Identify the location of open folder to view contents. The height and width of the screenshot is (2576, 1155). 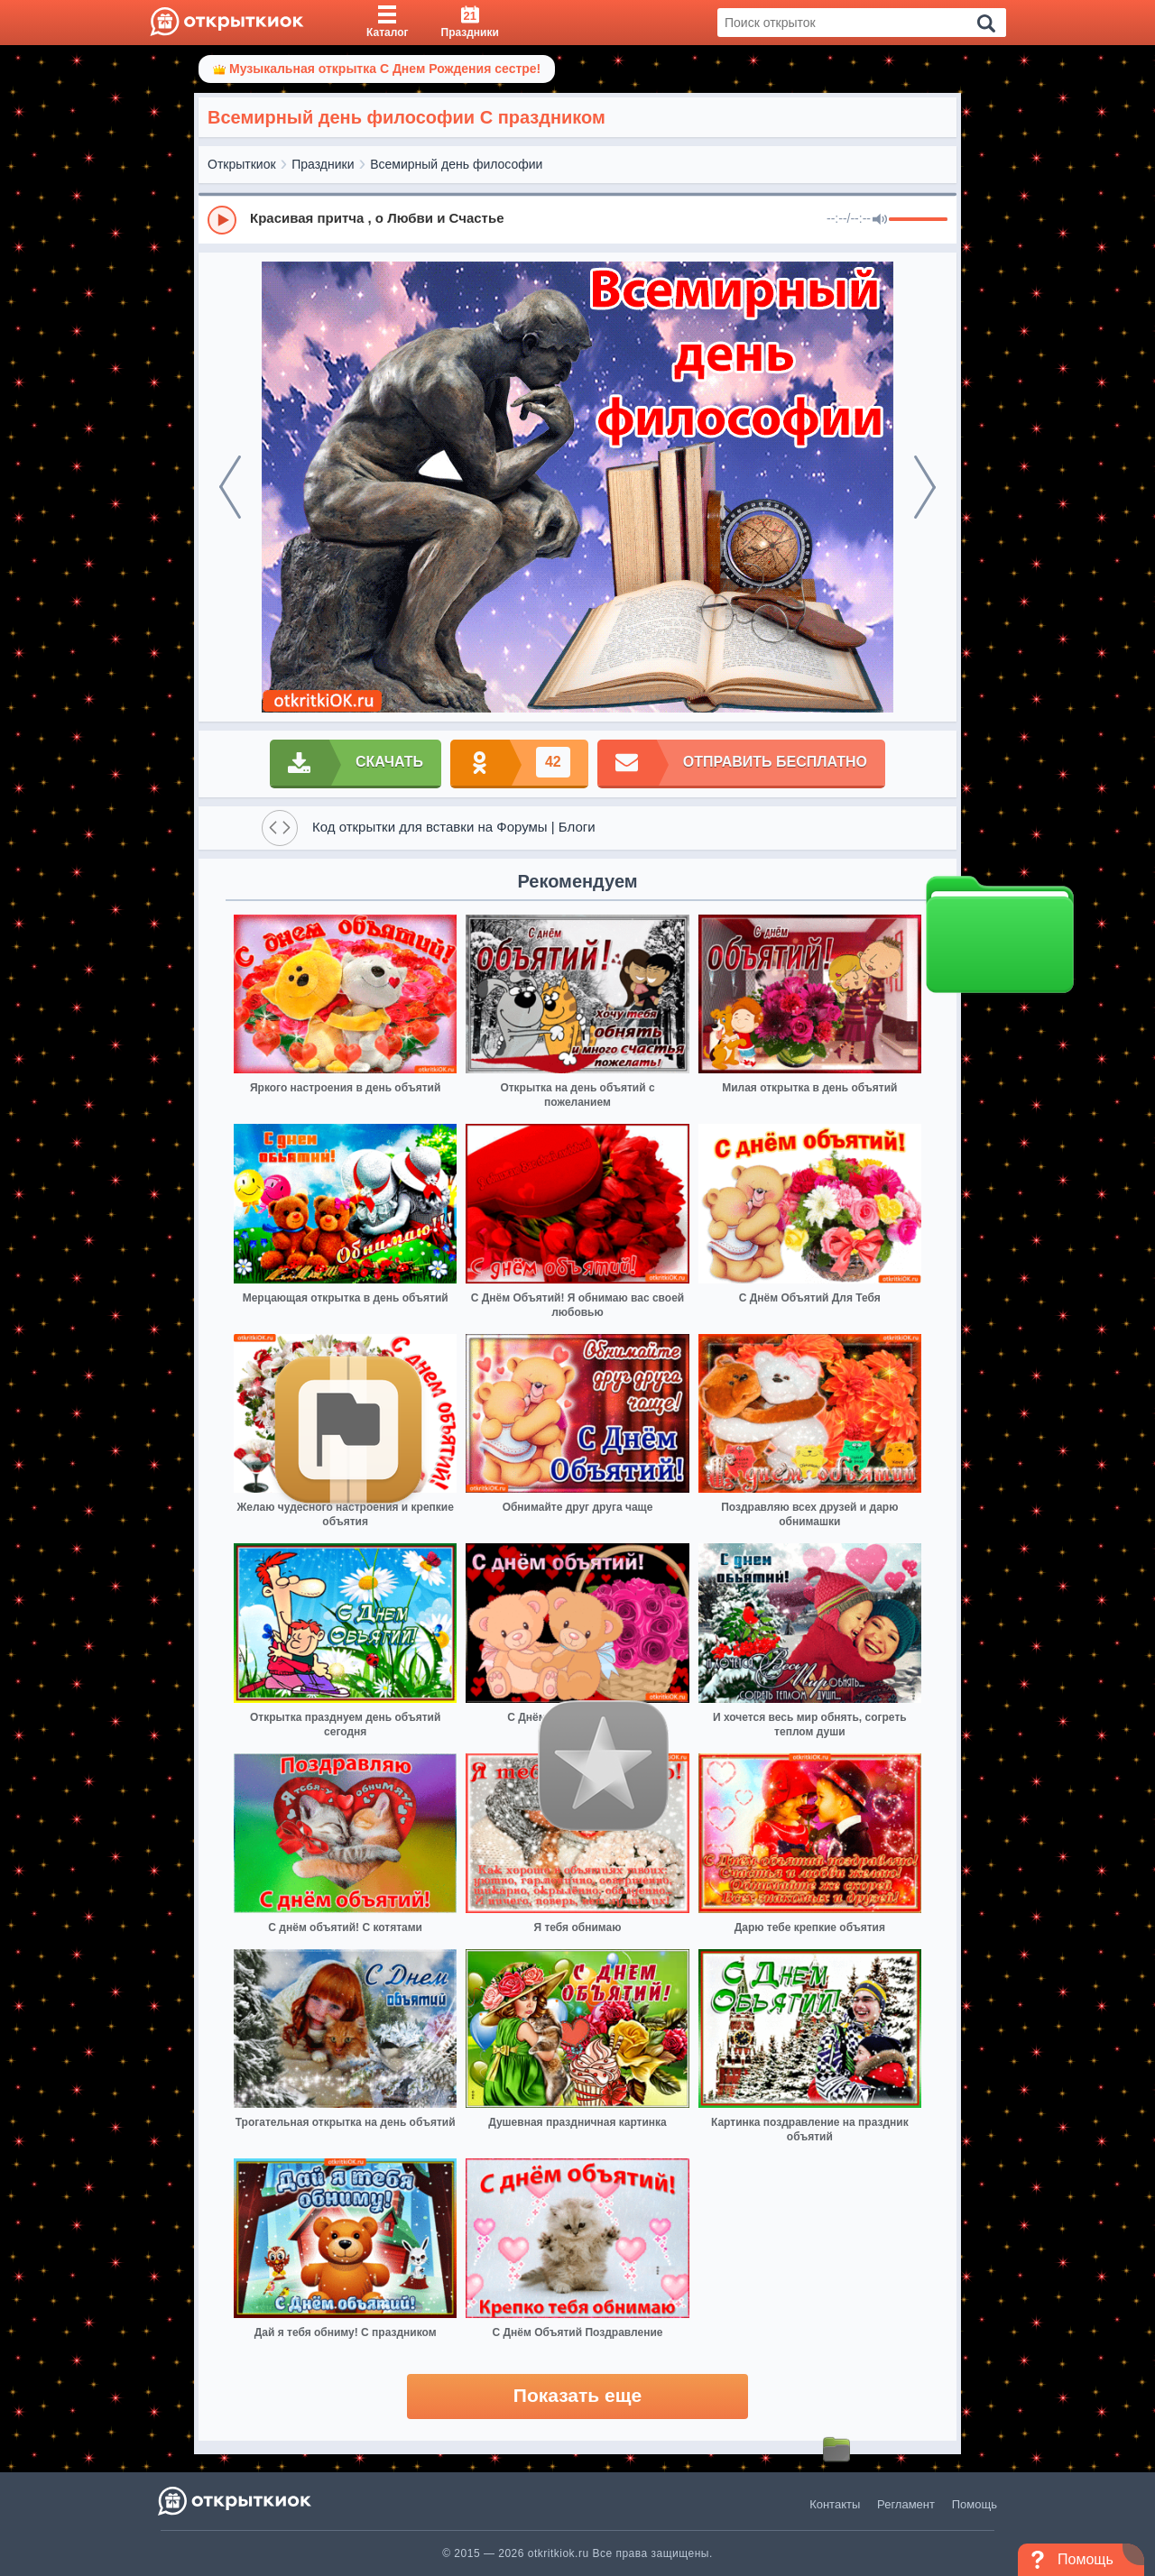
(1000, 934).